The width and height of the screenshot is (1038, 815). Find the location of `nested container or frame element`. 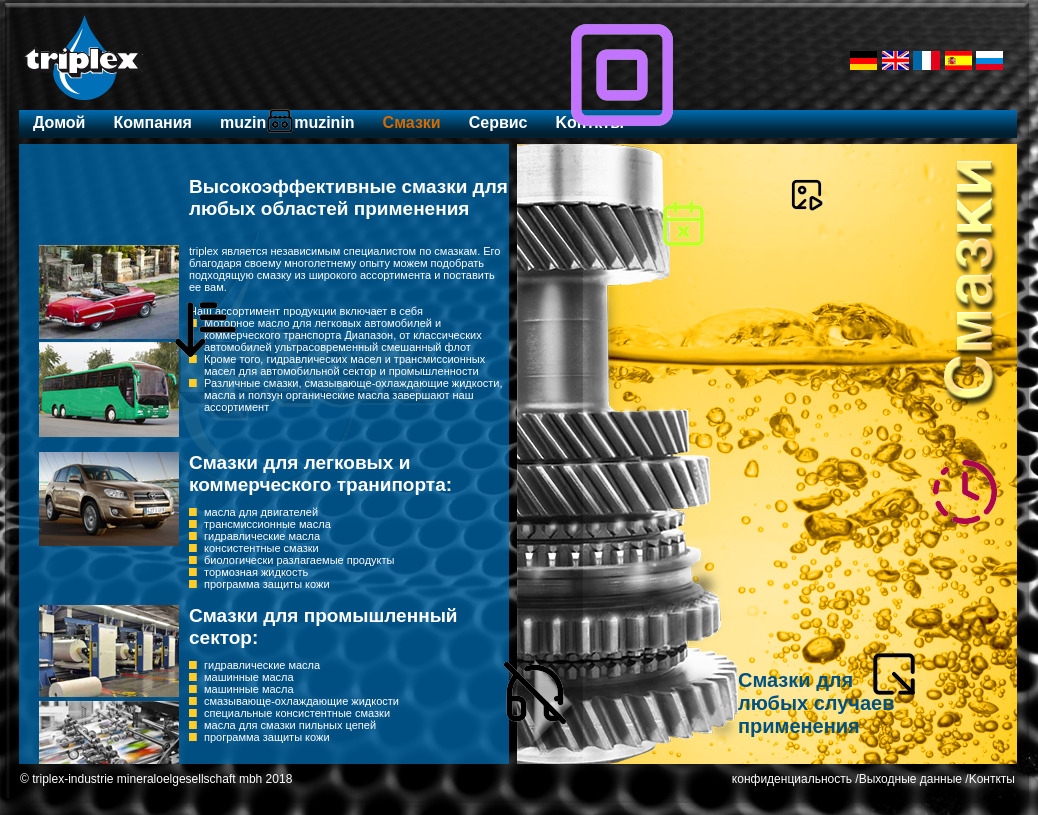

nested container or frame element is located at coordinates (622, 75).